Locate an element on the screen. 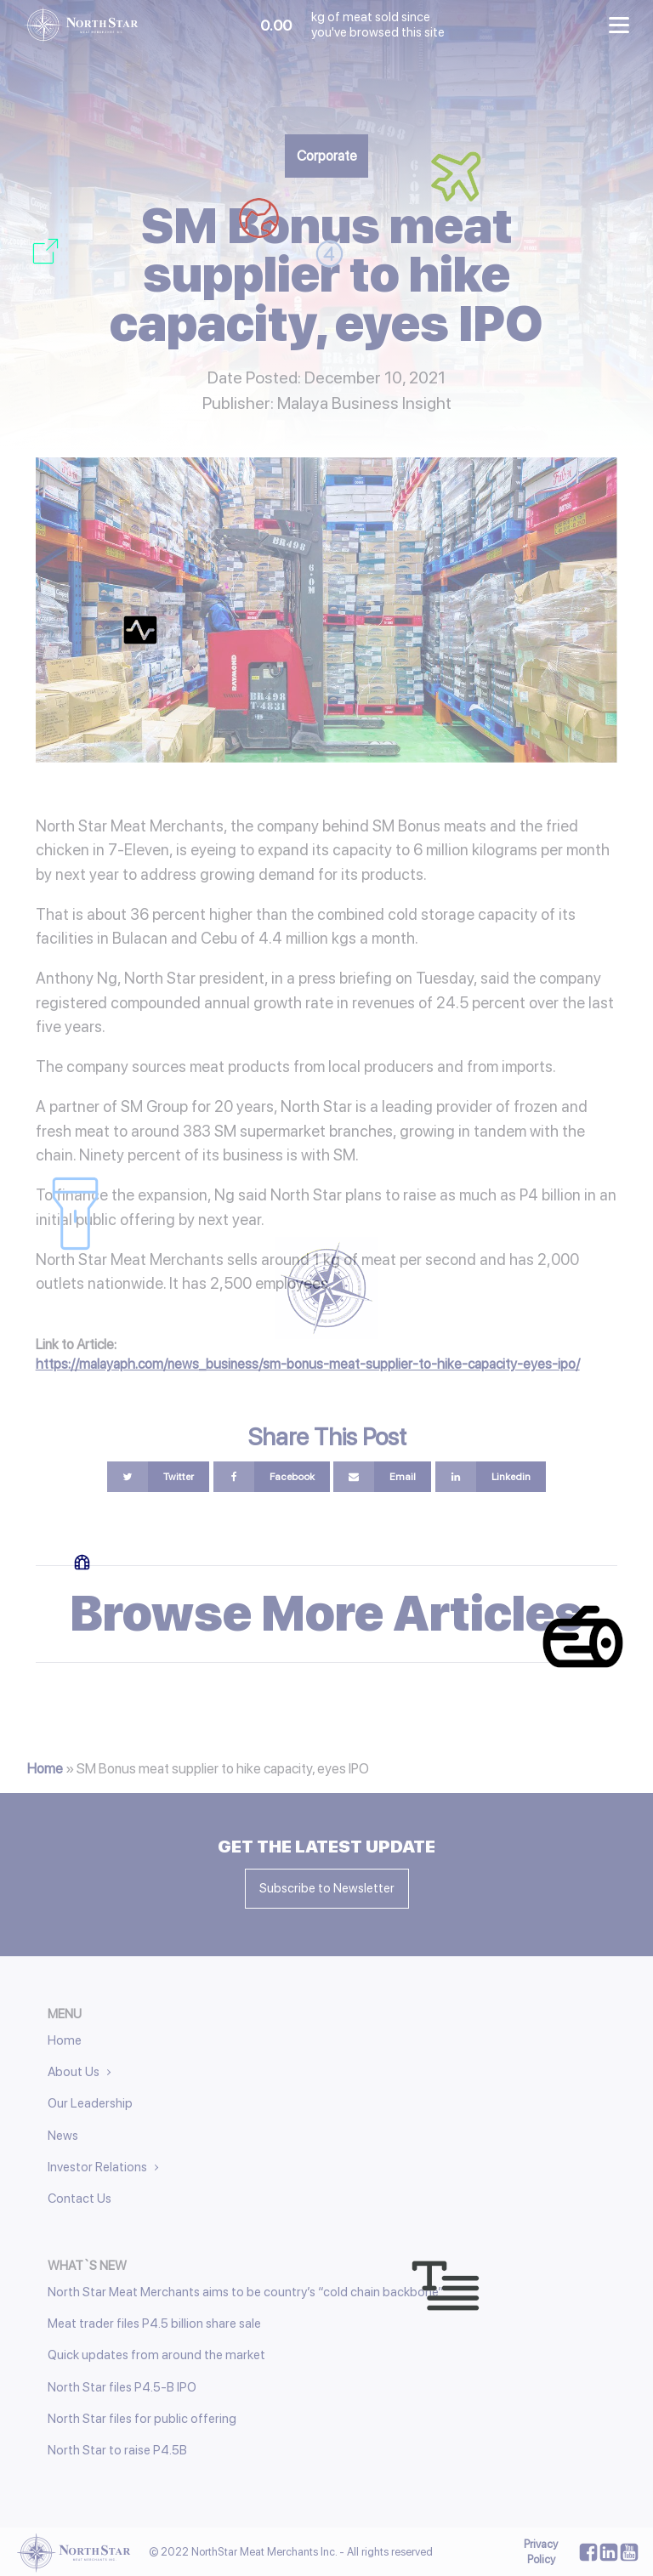  access tunnel or underground passage information is located at coordinates (82, 1562).